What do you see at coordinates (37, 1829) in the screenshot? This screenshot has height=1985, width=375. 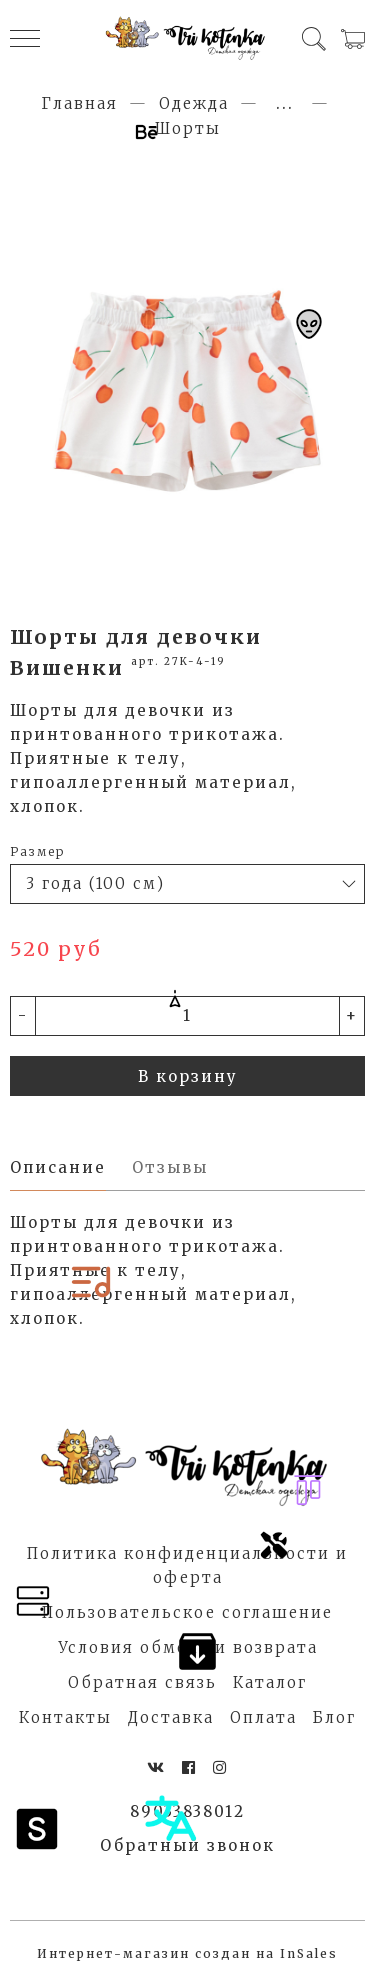 I see `stripe payment integration` at bounding box center [37, 1829].